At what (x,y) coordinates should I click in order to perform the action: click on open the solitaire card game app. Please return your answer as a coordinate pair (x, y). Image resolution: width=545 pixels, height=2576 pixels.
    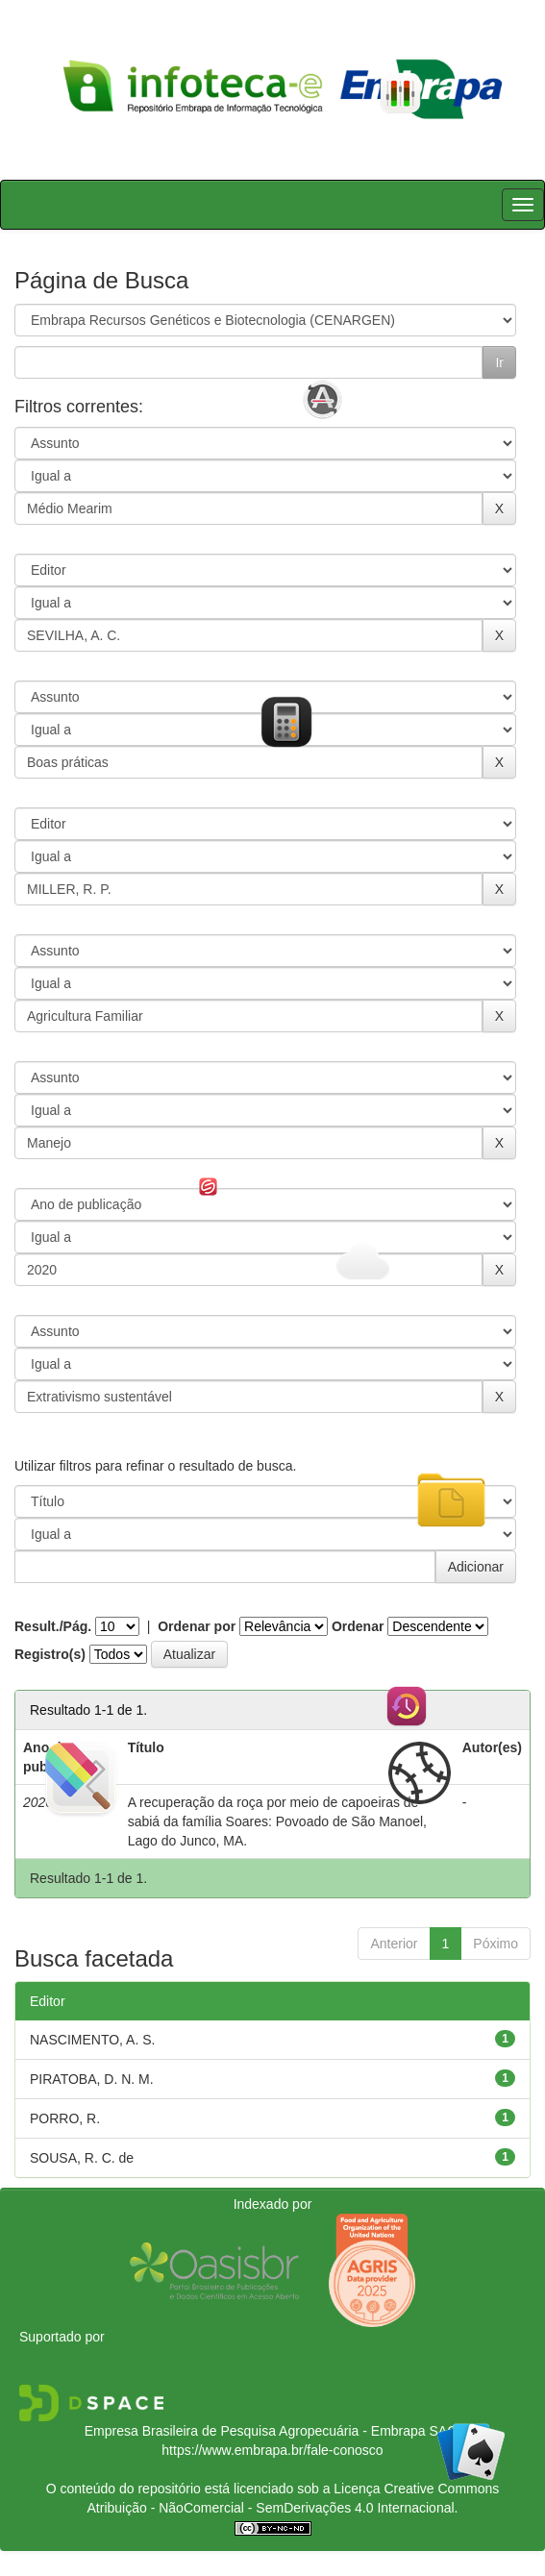
    Looking at the image, I should click on (471, 2452).